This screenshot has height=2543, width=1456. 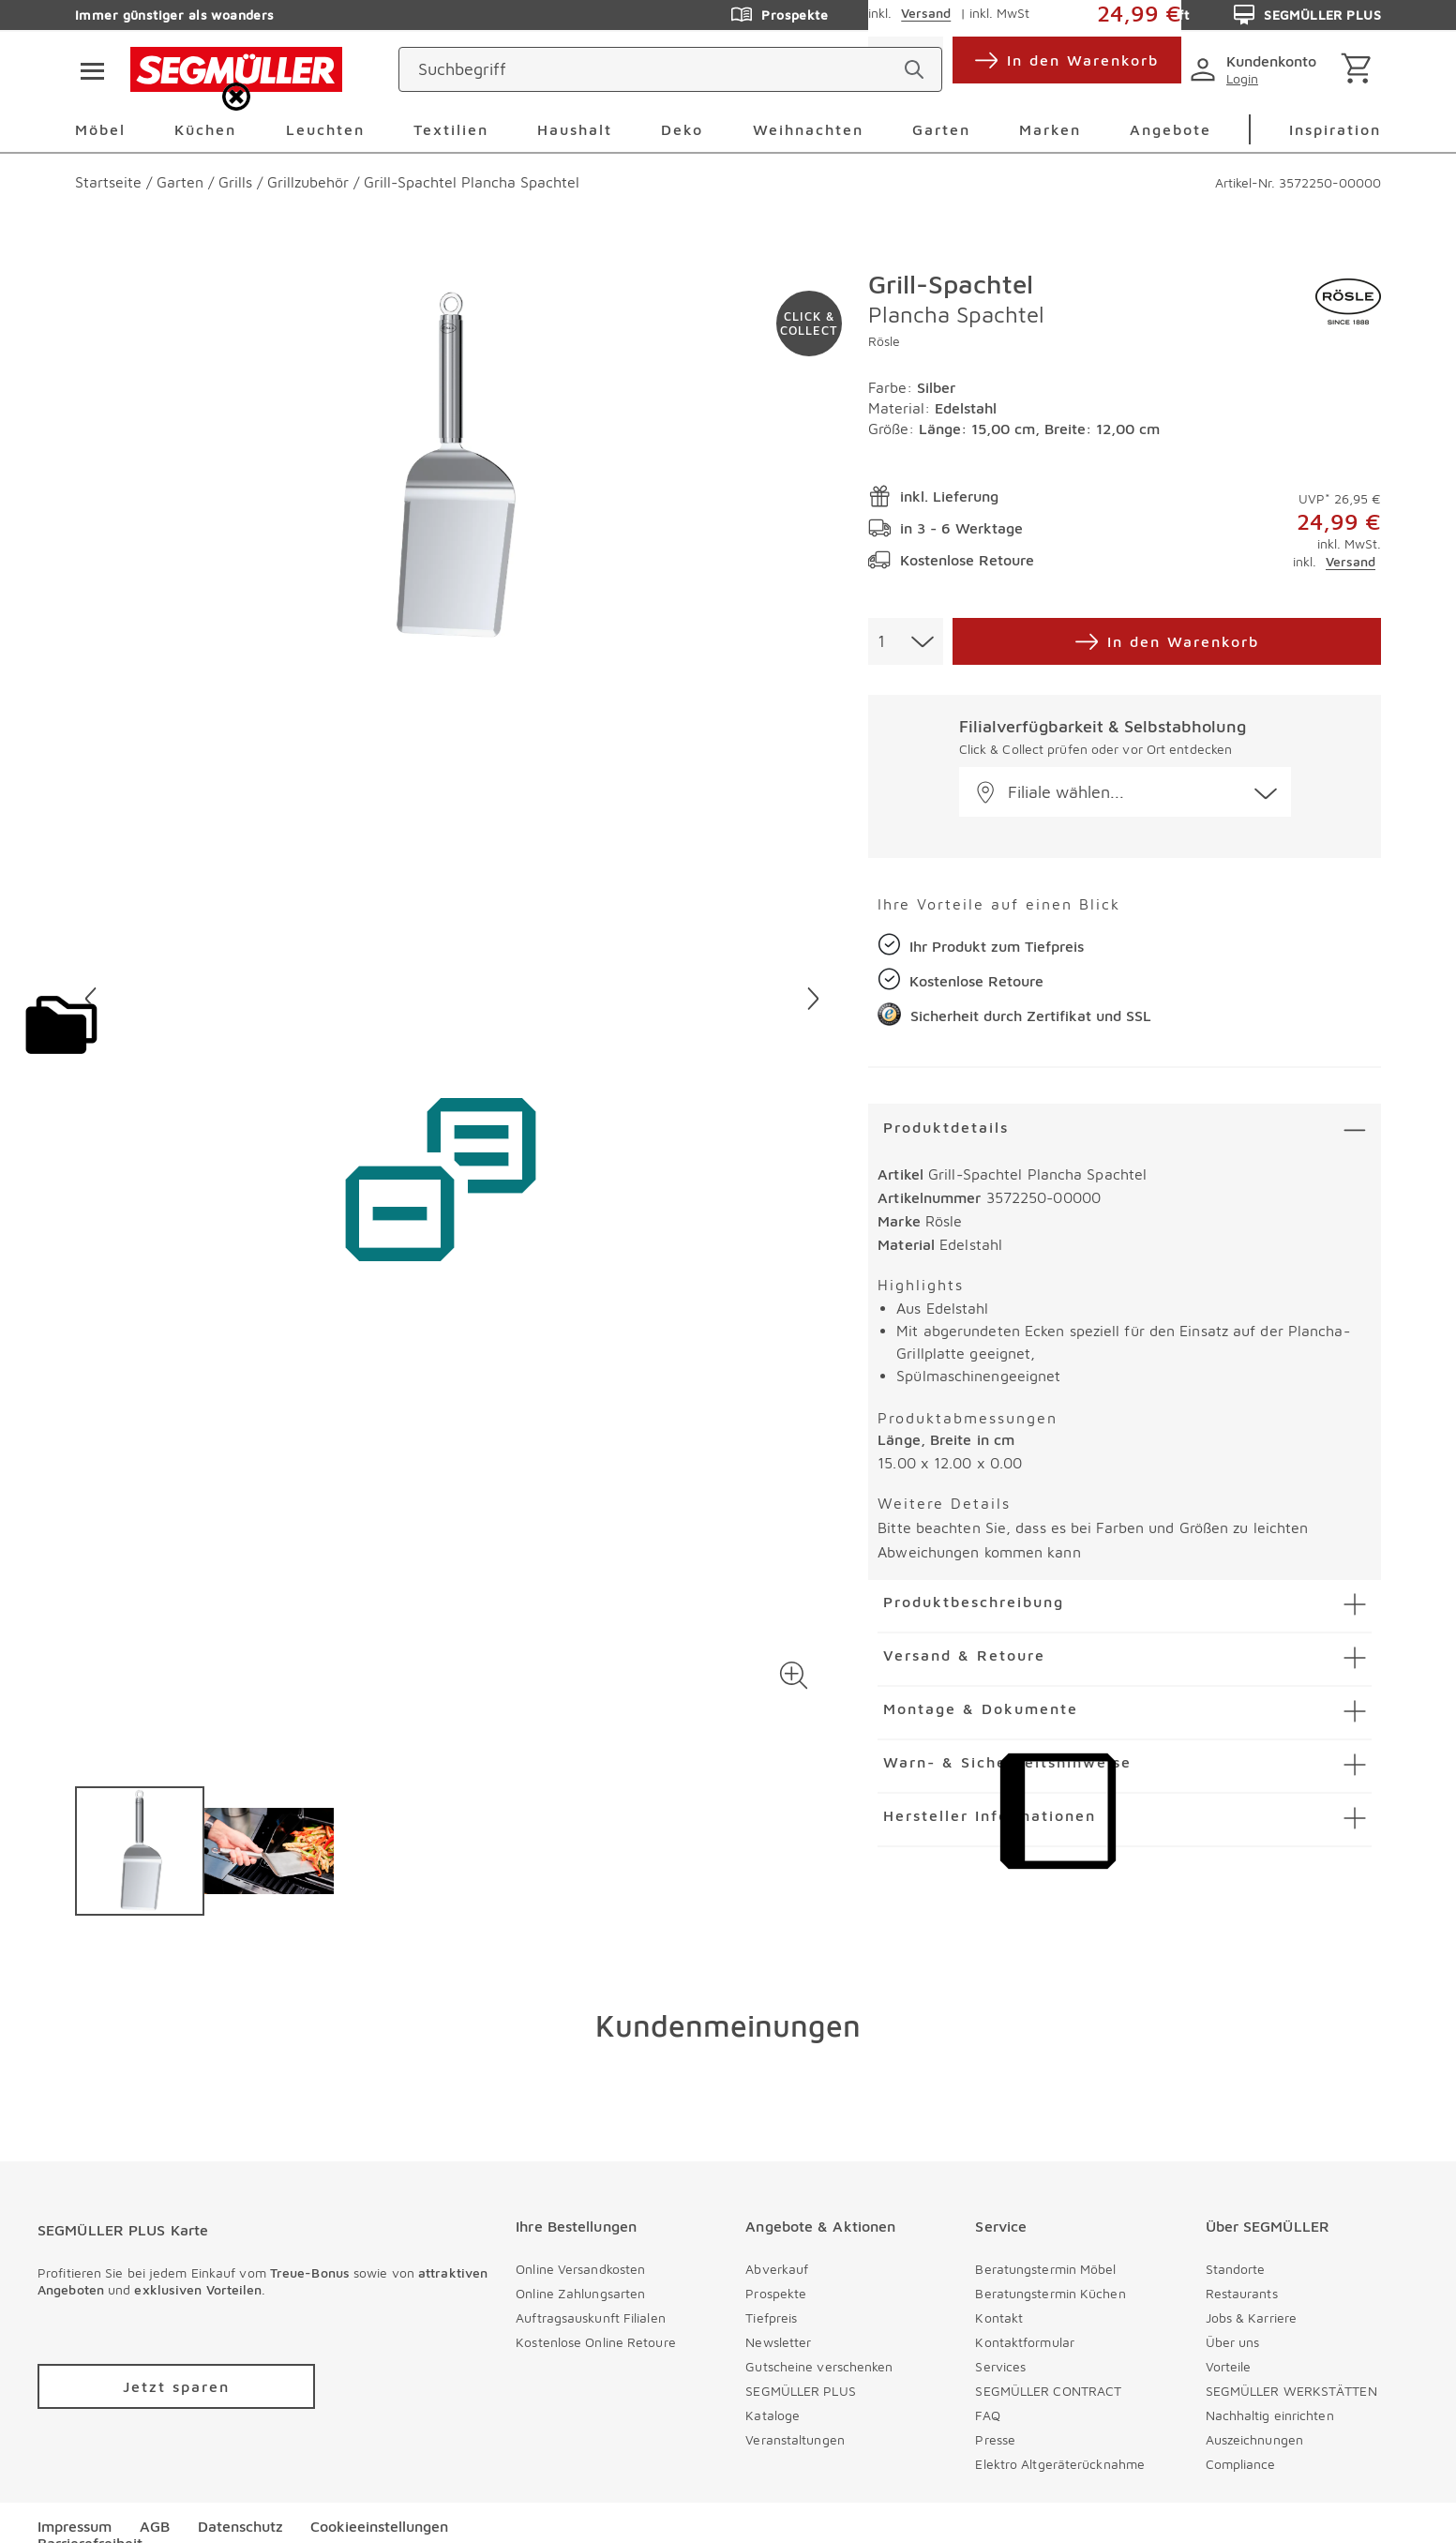 What do you see at coordinates (1058, 1811) in the screenshot?
I see `move activity bar to the left side of the editor` at bounding box center [1058, 1811].